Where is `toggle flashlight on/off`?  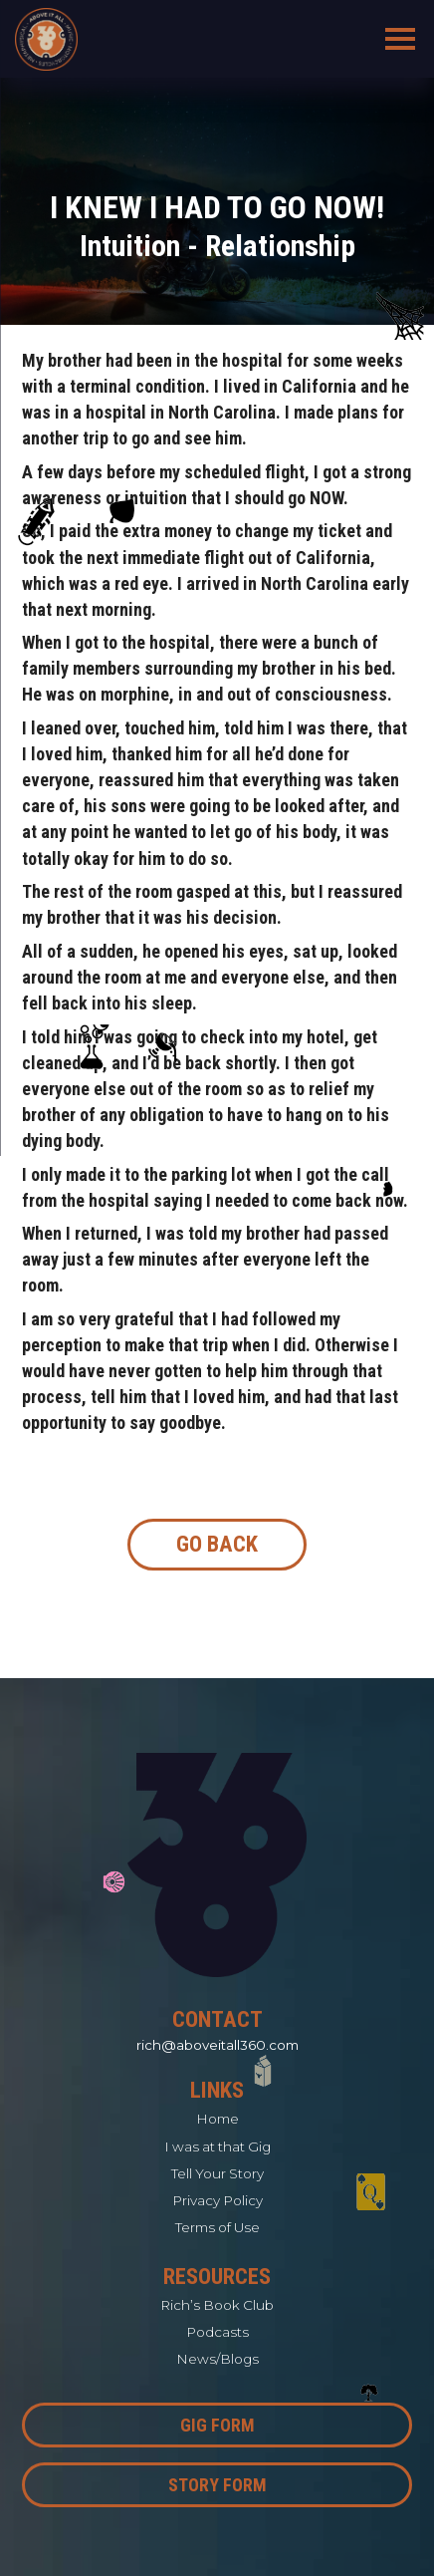 toggle flashlight on/off is located at coordinates (113, 1881).